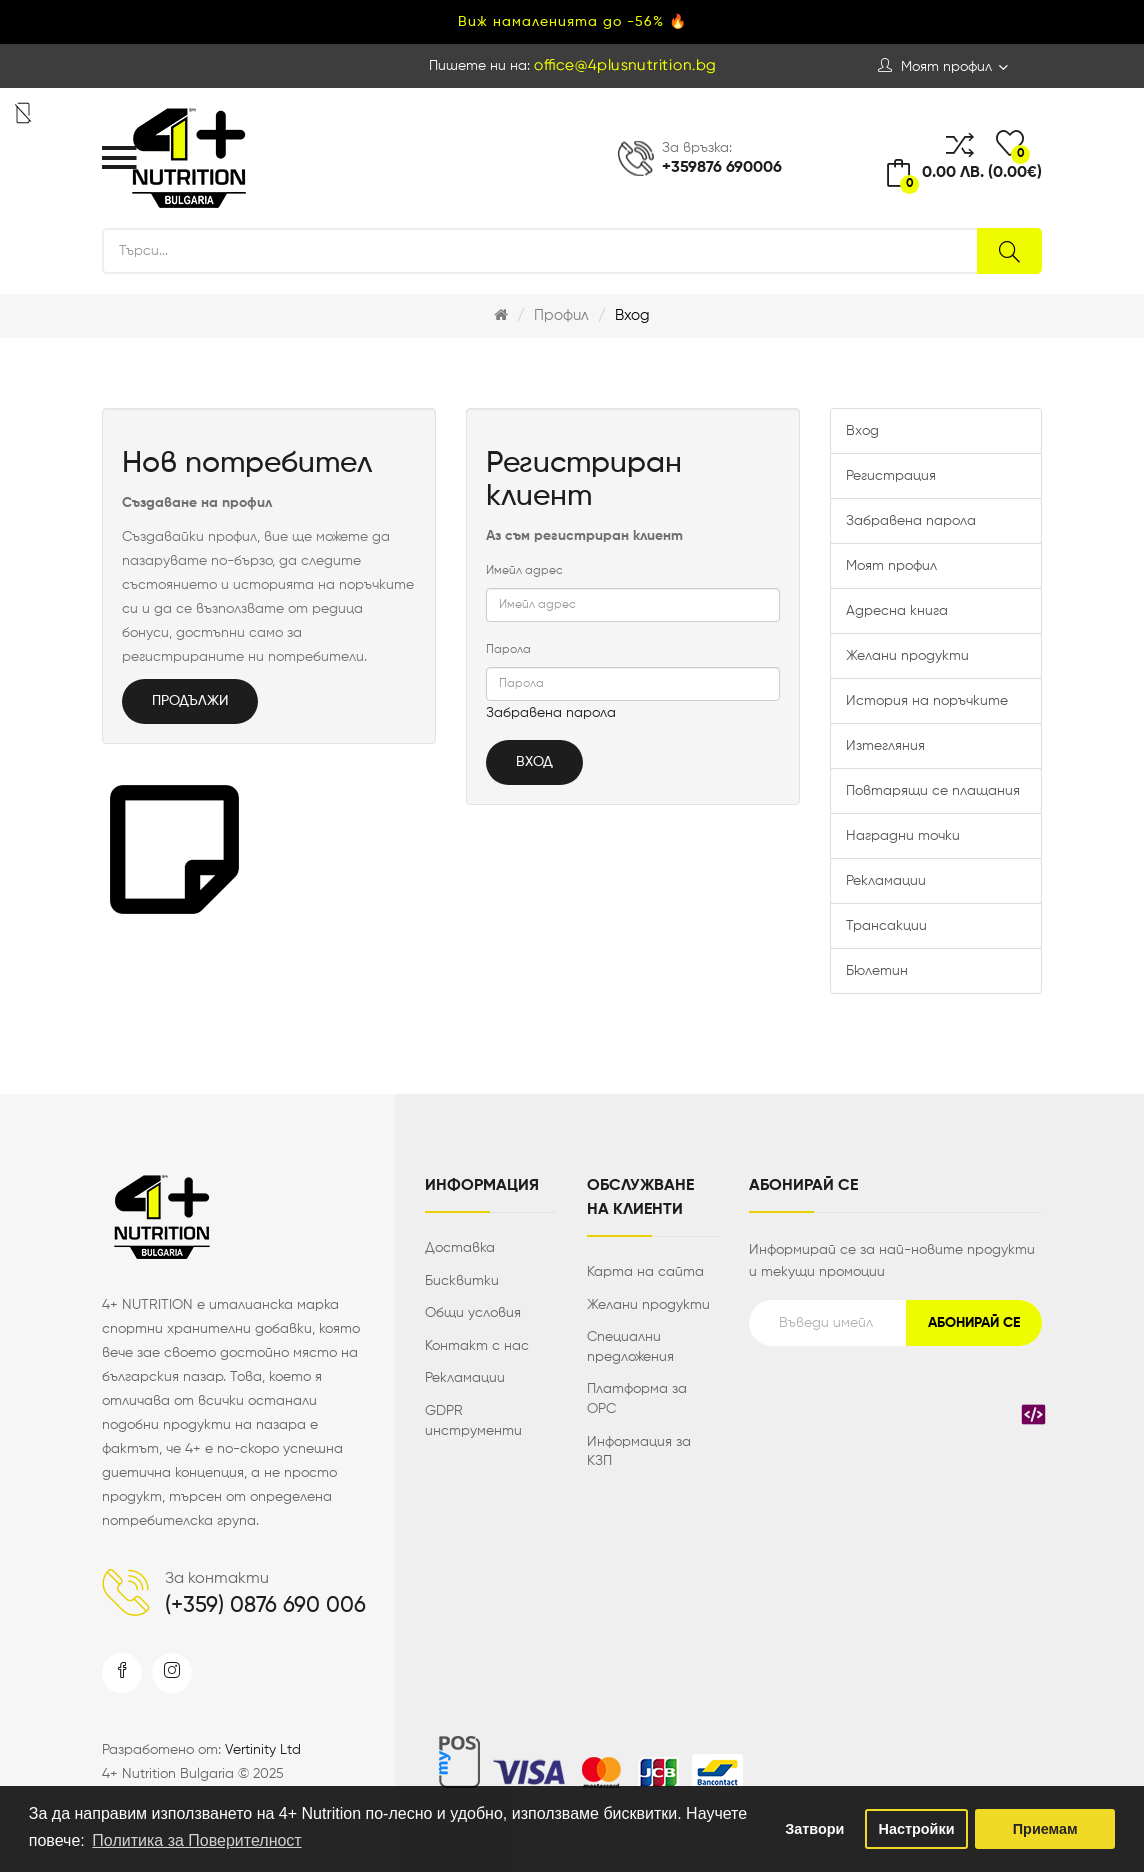  Describe the element at coordinates (23, 113) in the screenshot. I see `mobile device unavailable or disconnected` at that location.